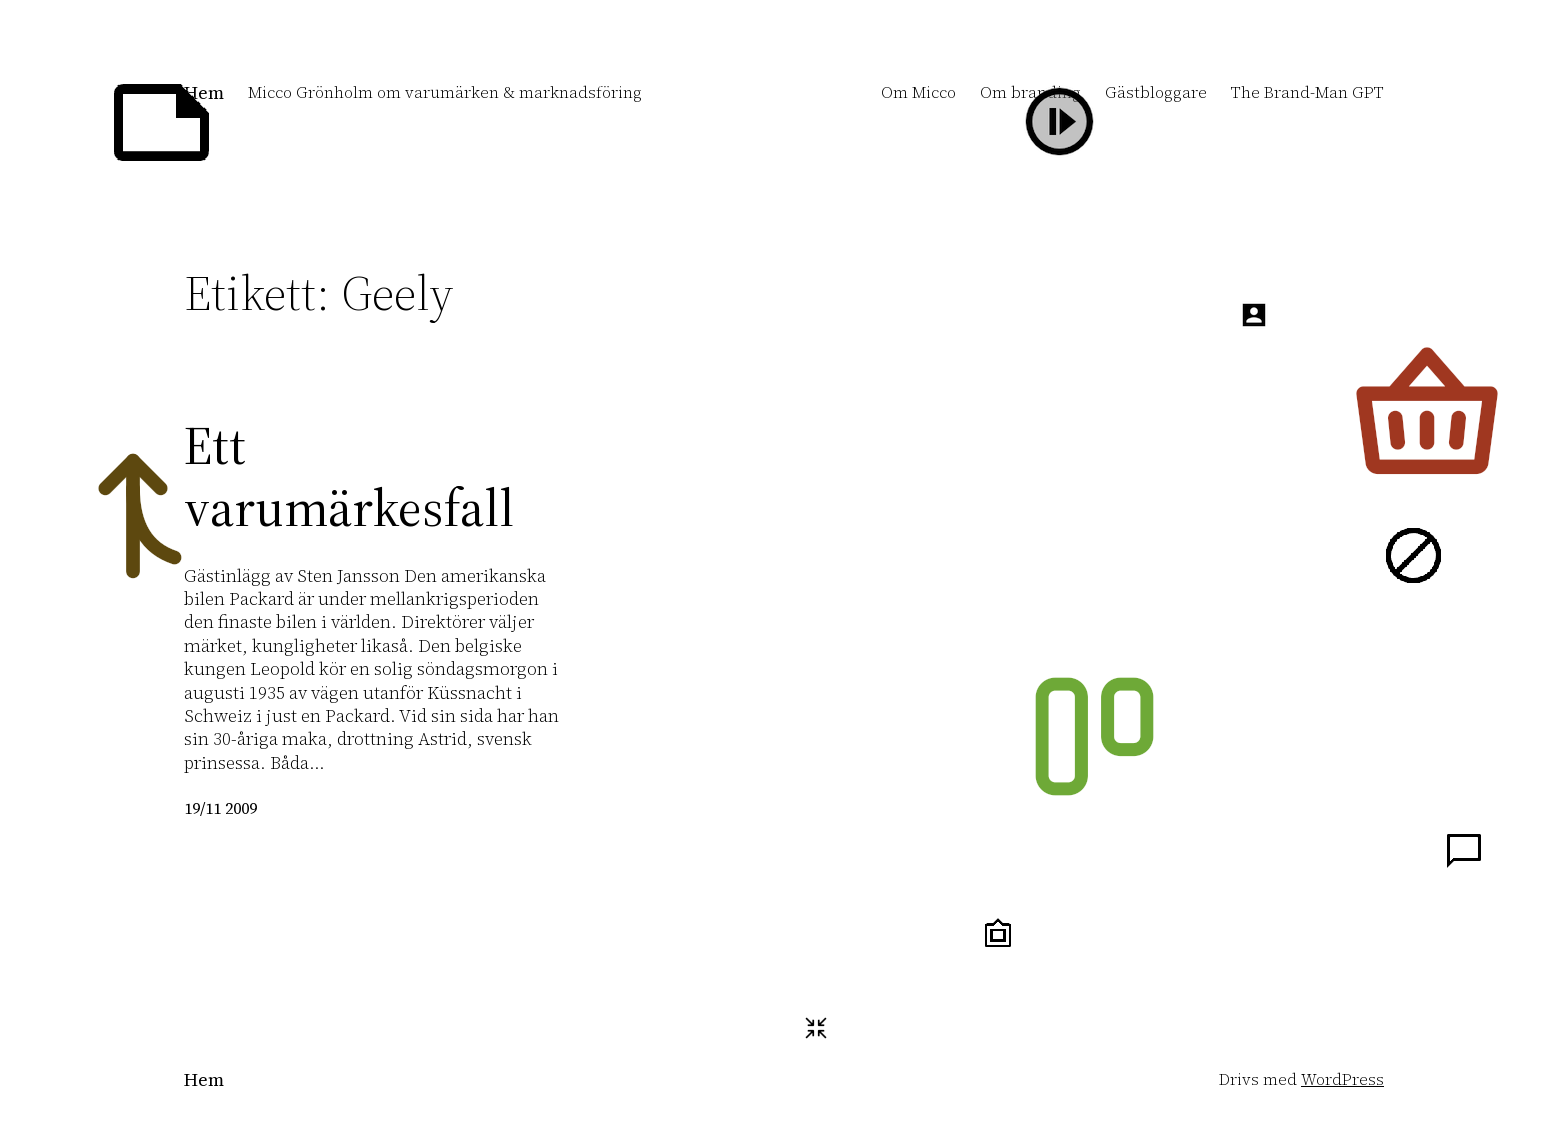 The width and height of the screenshot is (1568, 1140). I want to click on create a new note, so click(161, 122).